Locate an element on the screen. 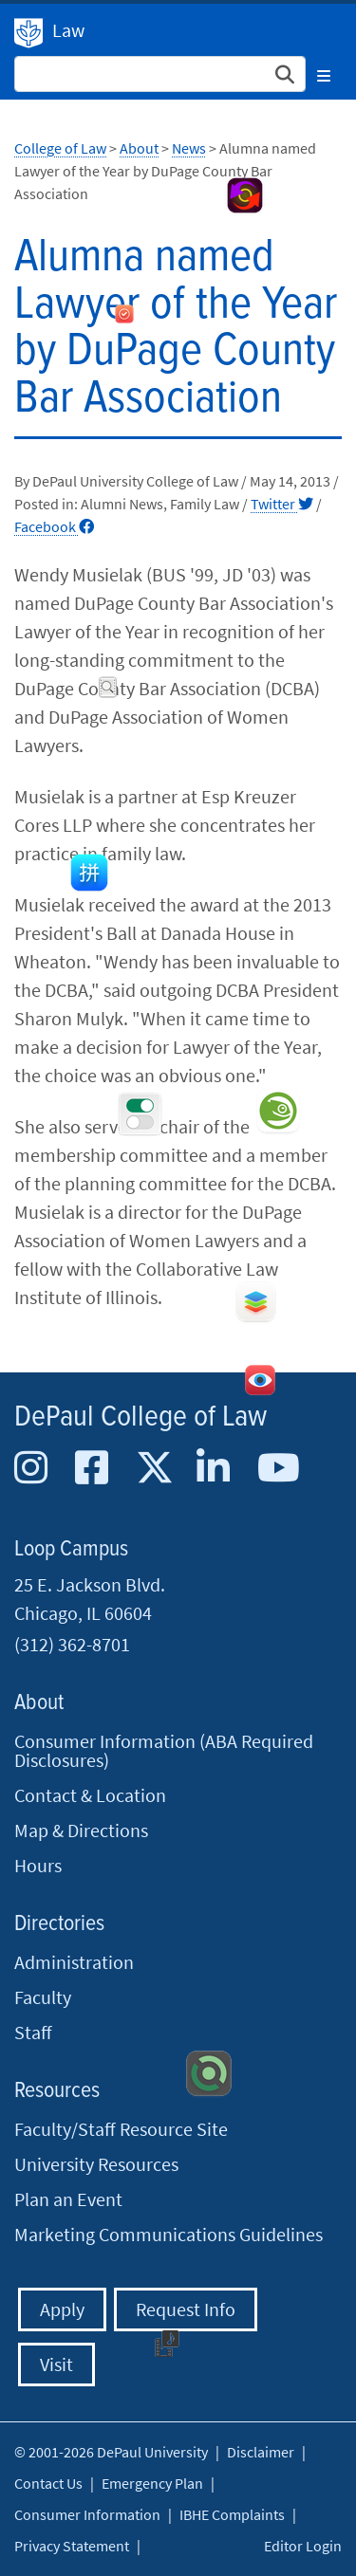 Image resolution: width=356 pixels, height=2576 pixels. open gabutdm download manager app is located at coordinates (245, 195).